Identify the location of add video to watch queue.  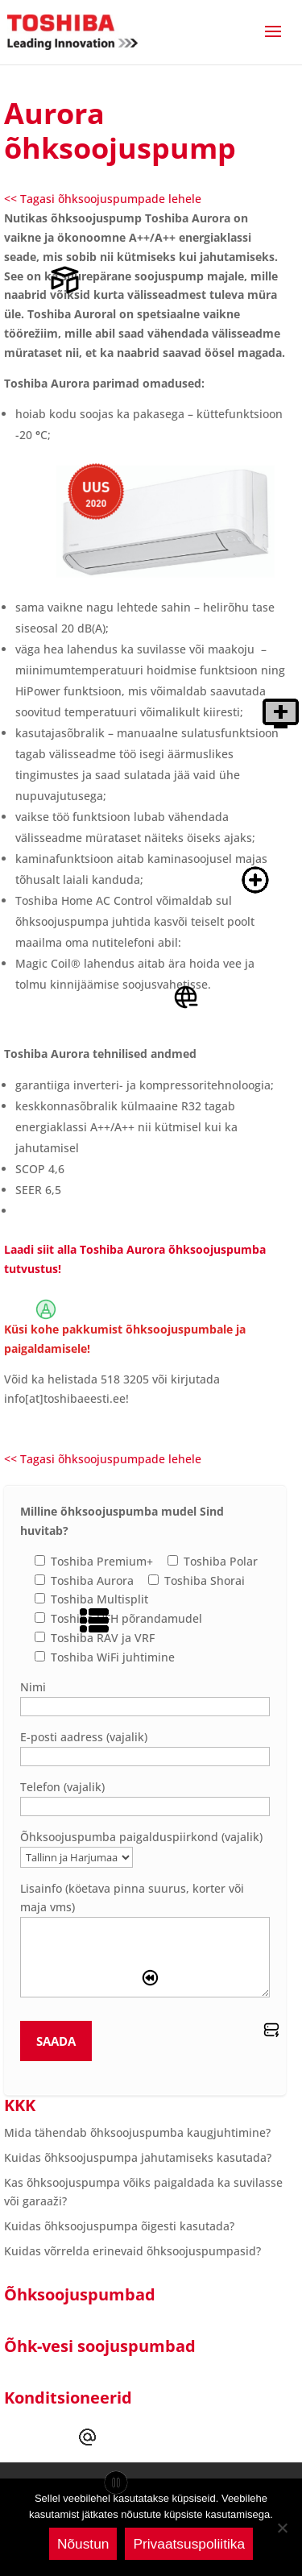
(280, 713).